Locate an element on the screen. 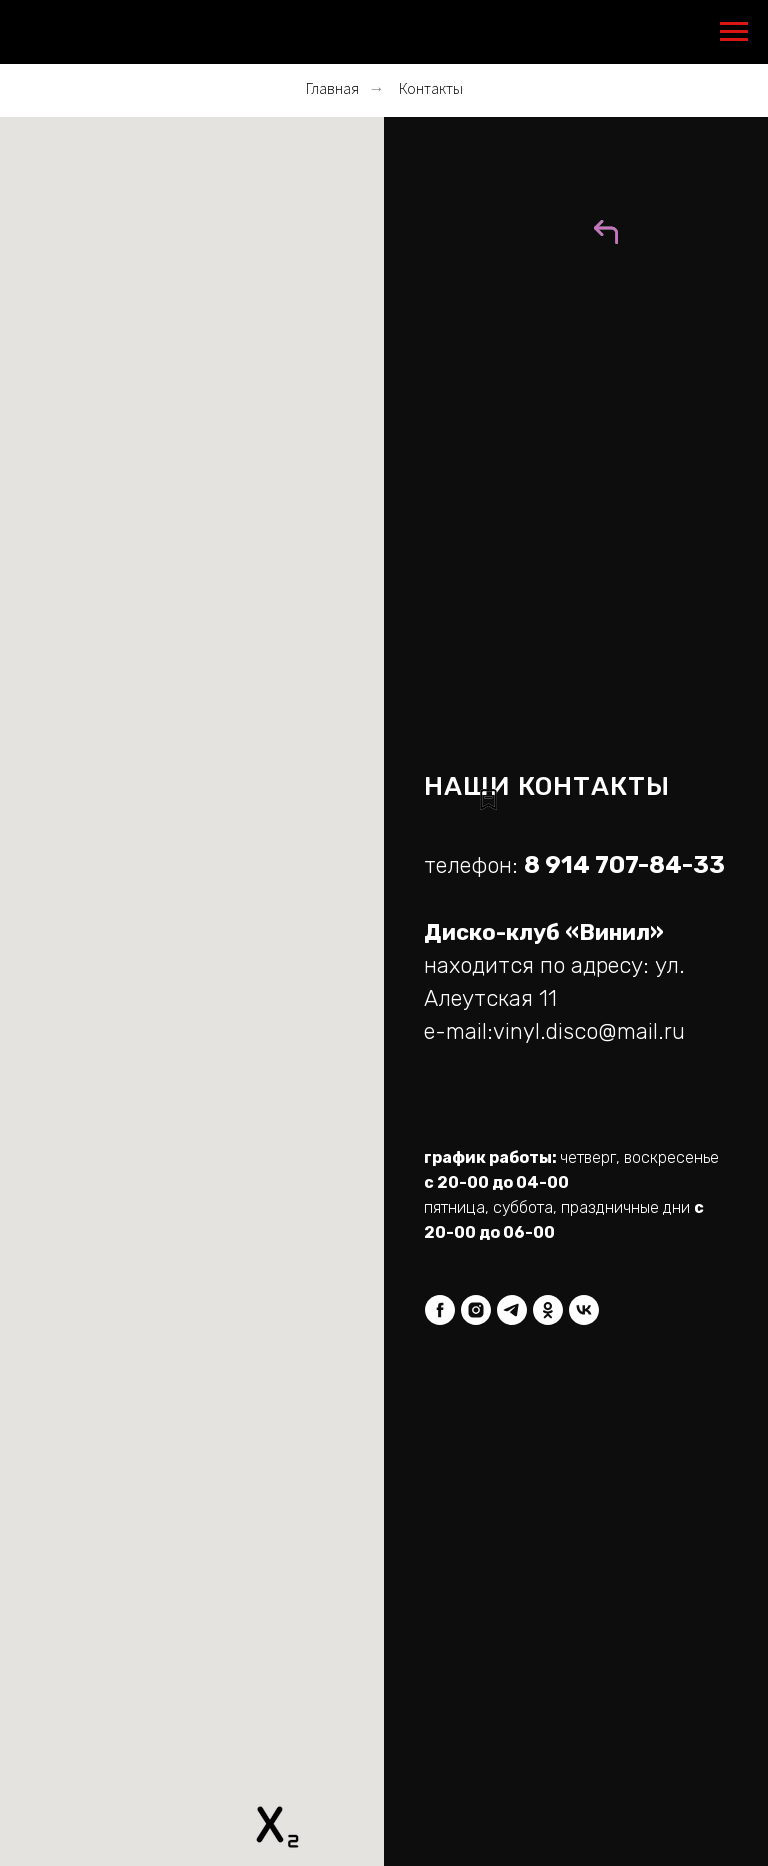 This screenshot has width=768, height=1866. apply subscript formatting to selected text is located at coordinates (270, 1827).